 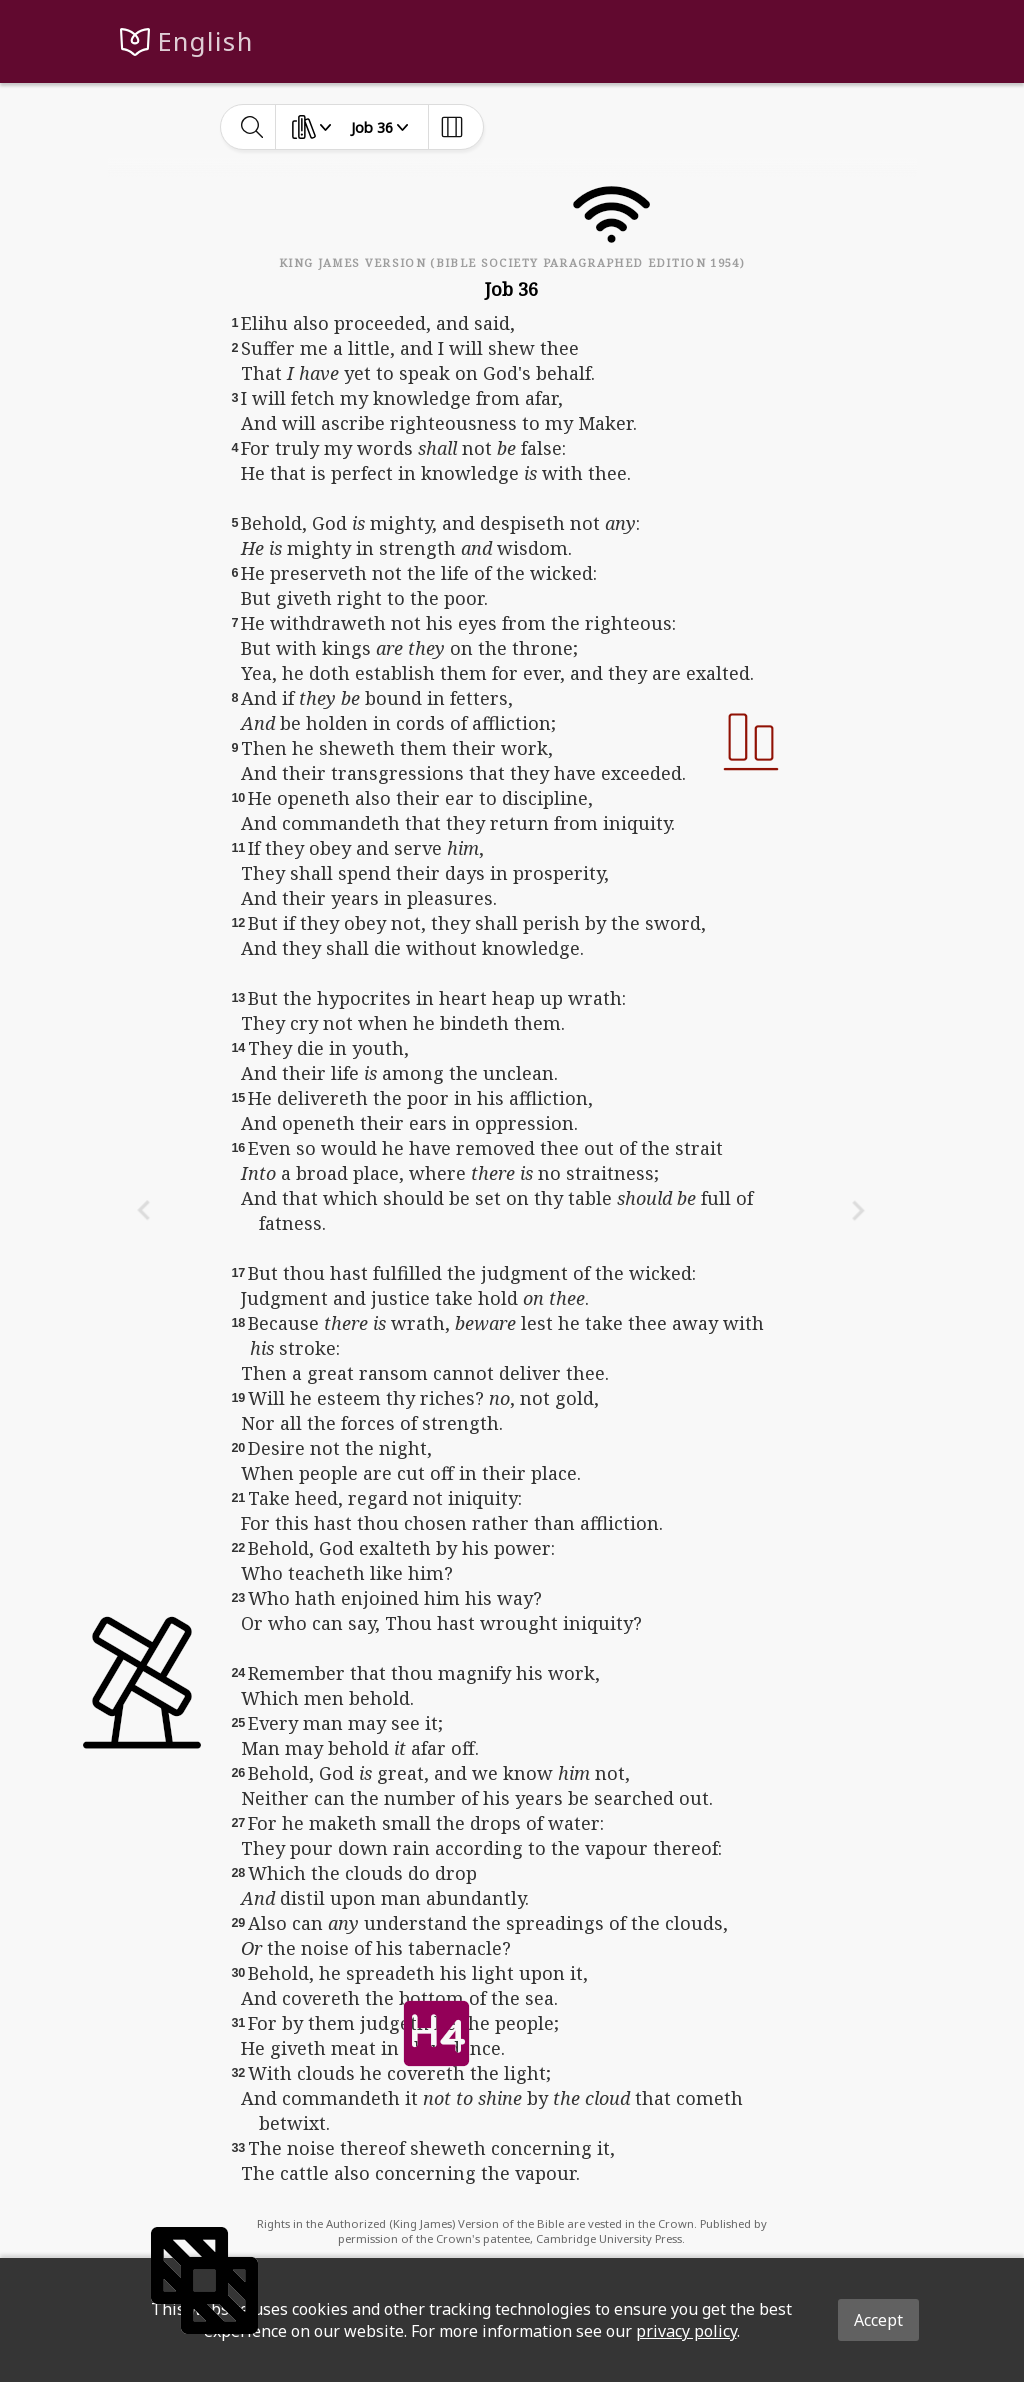 What do you see at coordinates (751, 743) in the screenshot?
I see `align selected elements to the bottom` at bounding box center [751, 743].